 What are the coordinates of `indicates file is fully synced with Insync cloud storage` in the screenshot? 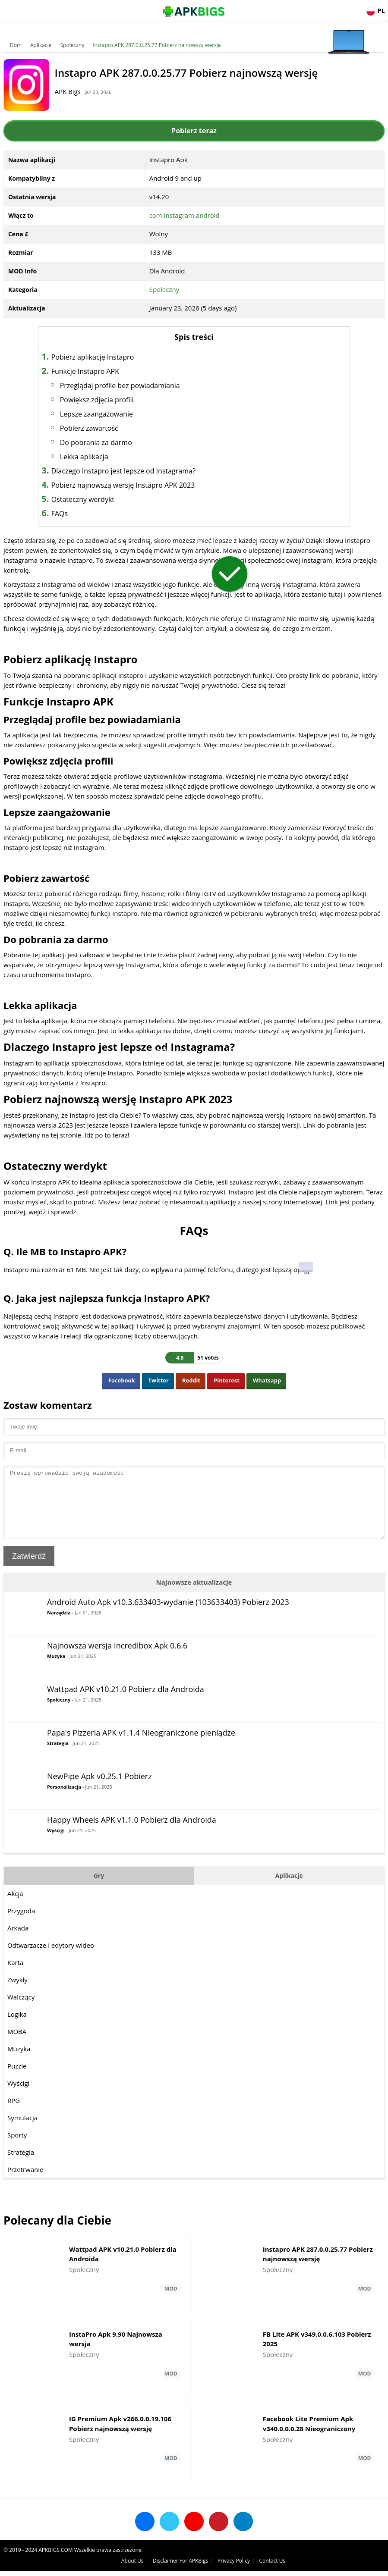 It's located at (230, 574).